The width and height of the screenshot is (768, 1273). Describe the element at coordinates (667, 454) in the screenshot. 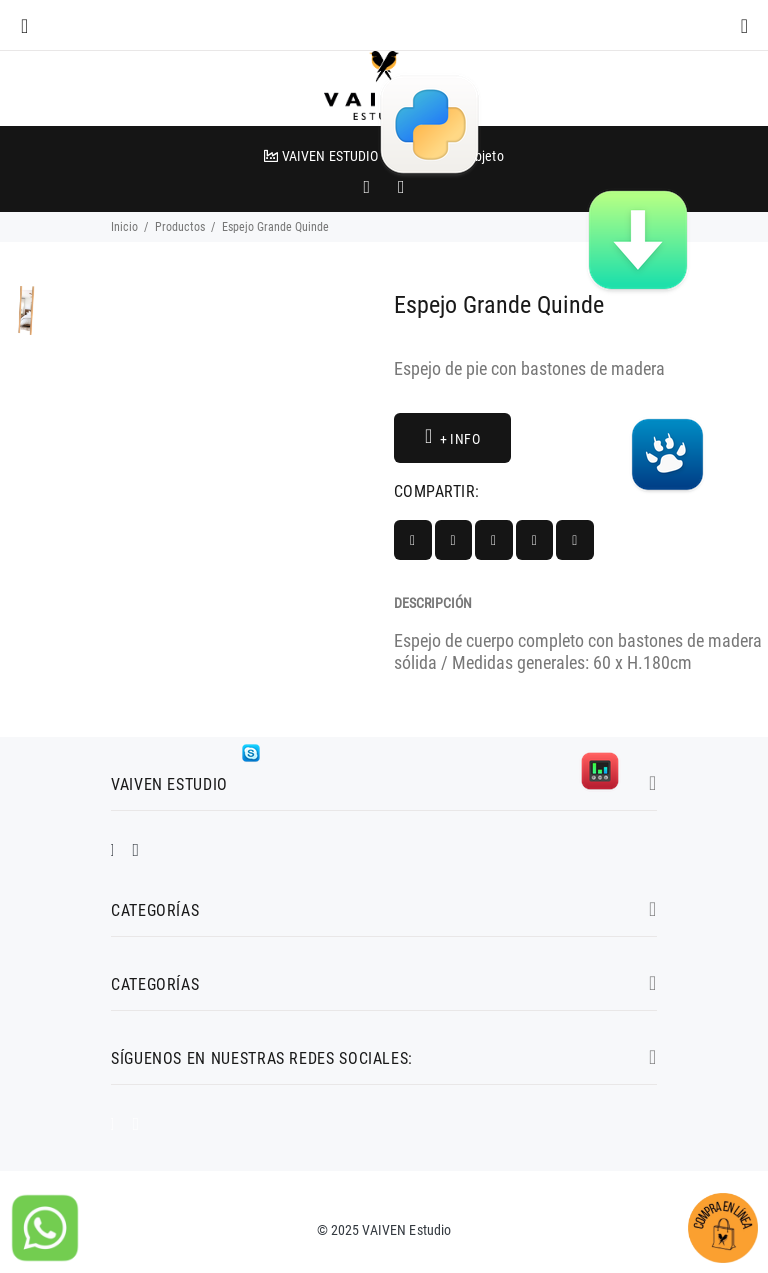

I see `open lazarus IDE application` at that location.